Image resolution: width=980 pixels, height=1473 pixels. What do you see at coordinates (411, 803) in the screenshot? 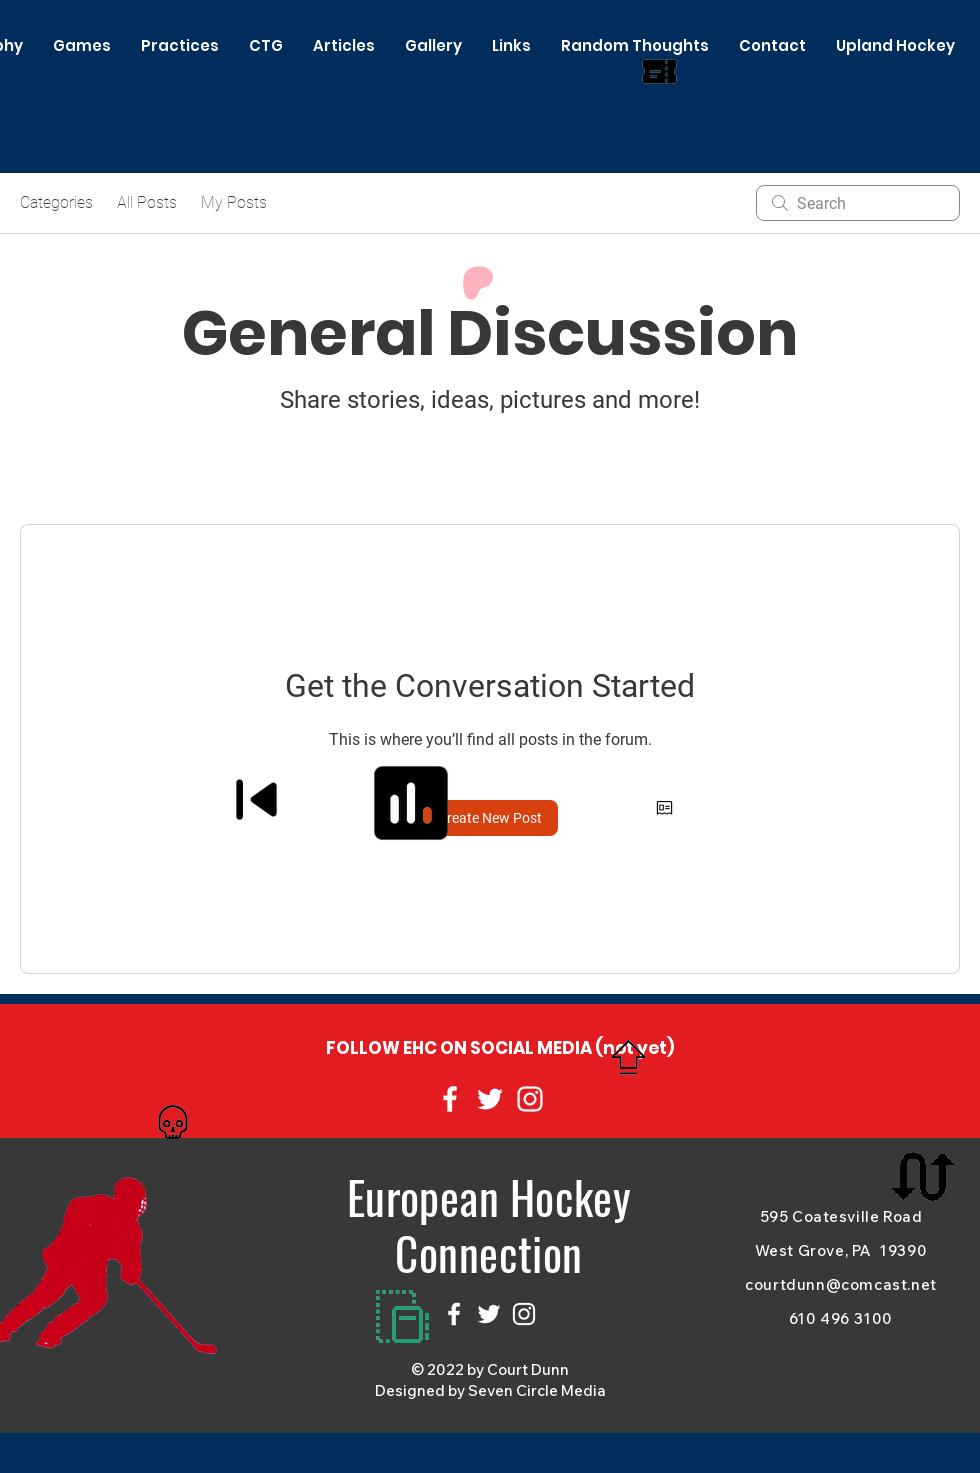
I see `view analytics and reports` at bounding box center [411, 803].